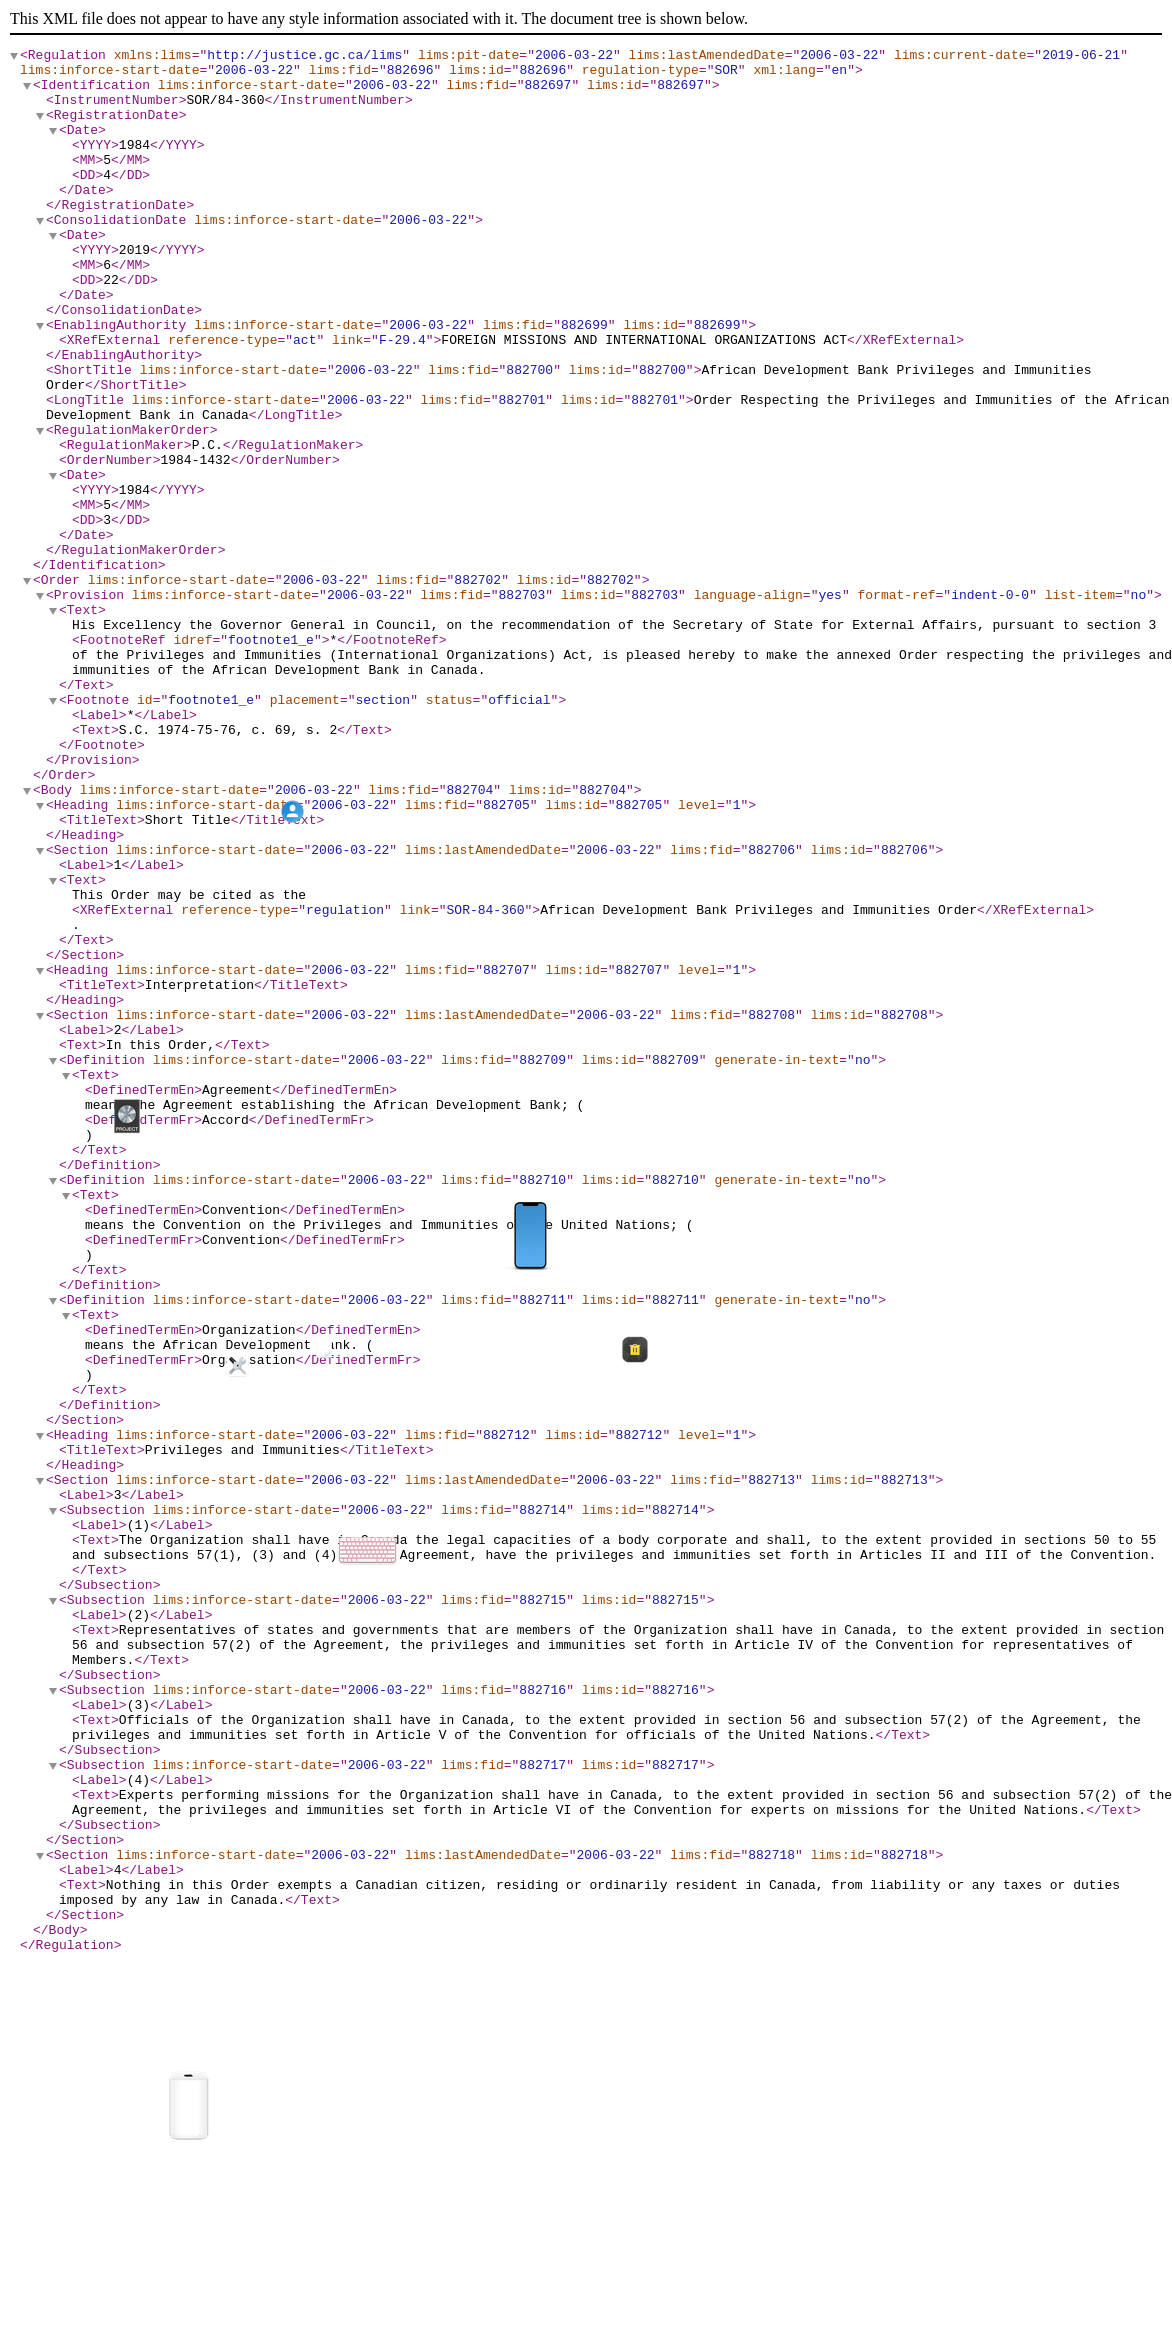 The height and width of the screenshot is (2334, 1172). Describe the element at coordinates (292, 811) in the screenshot. I see `view user profile information` at that location.